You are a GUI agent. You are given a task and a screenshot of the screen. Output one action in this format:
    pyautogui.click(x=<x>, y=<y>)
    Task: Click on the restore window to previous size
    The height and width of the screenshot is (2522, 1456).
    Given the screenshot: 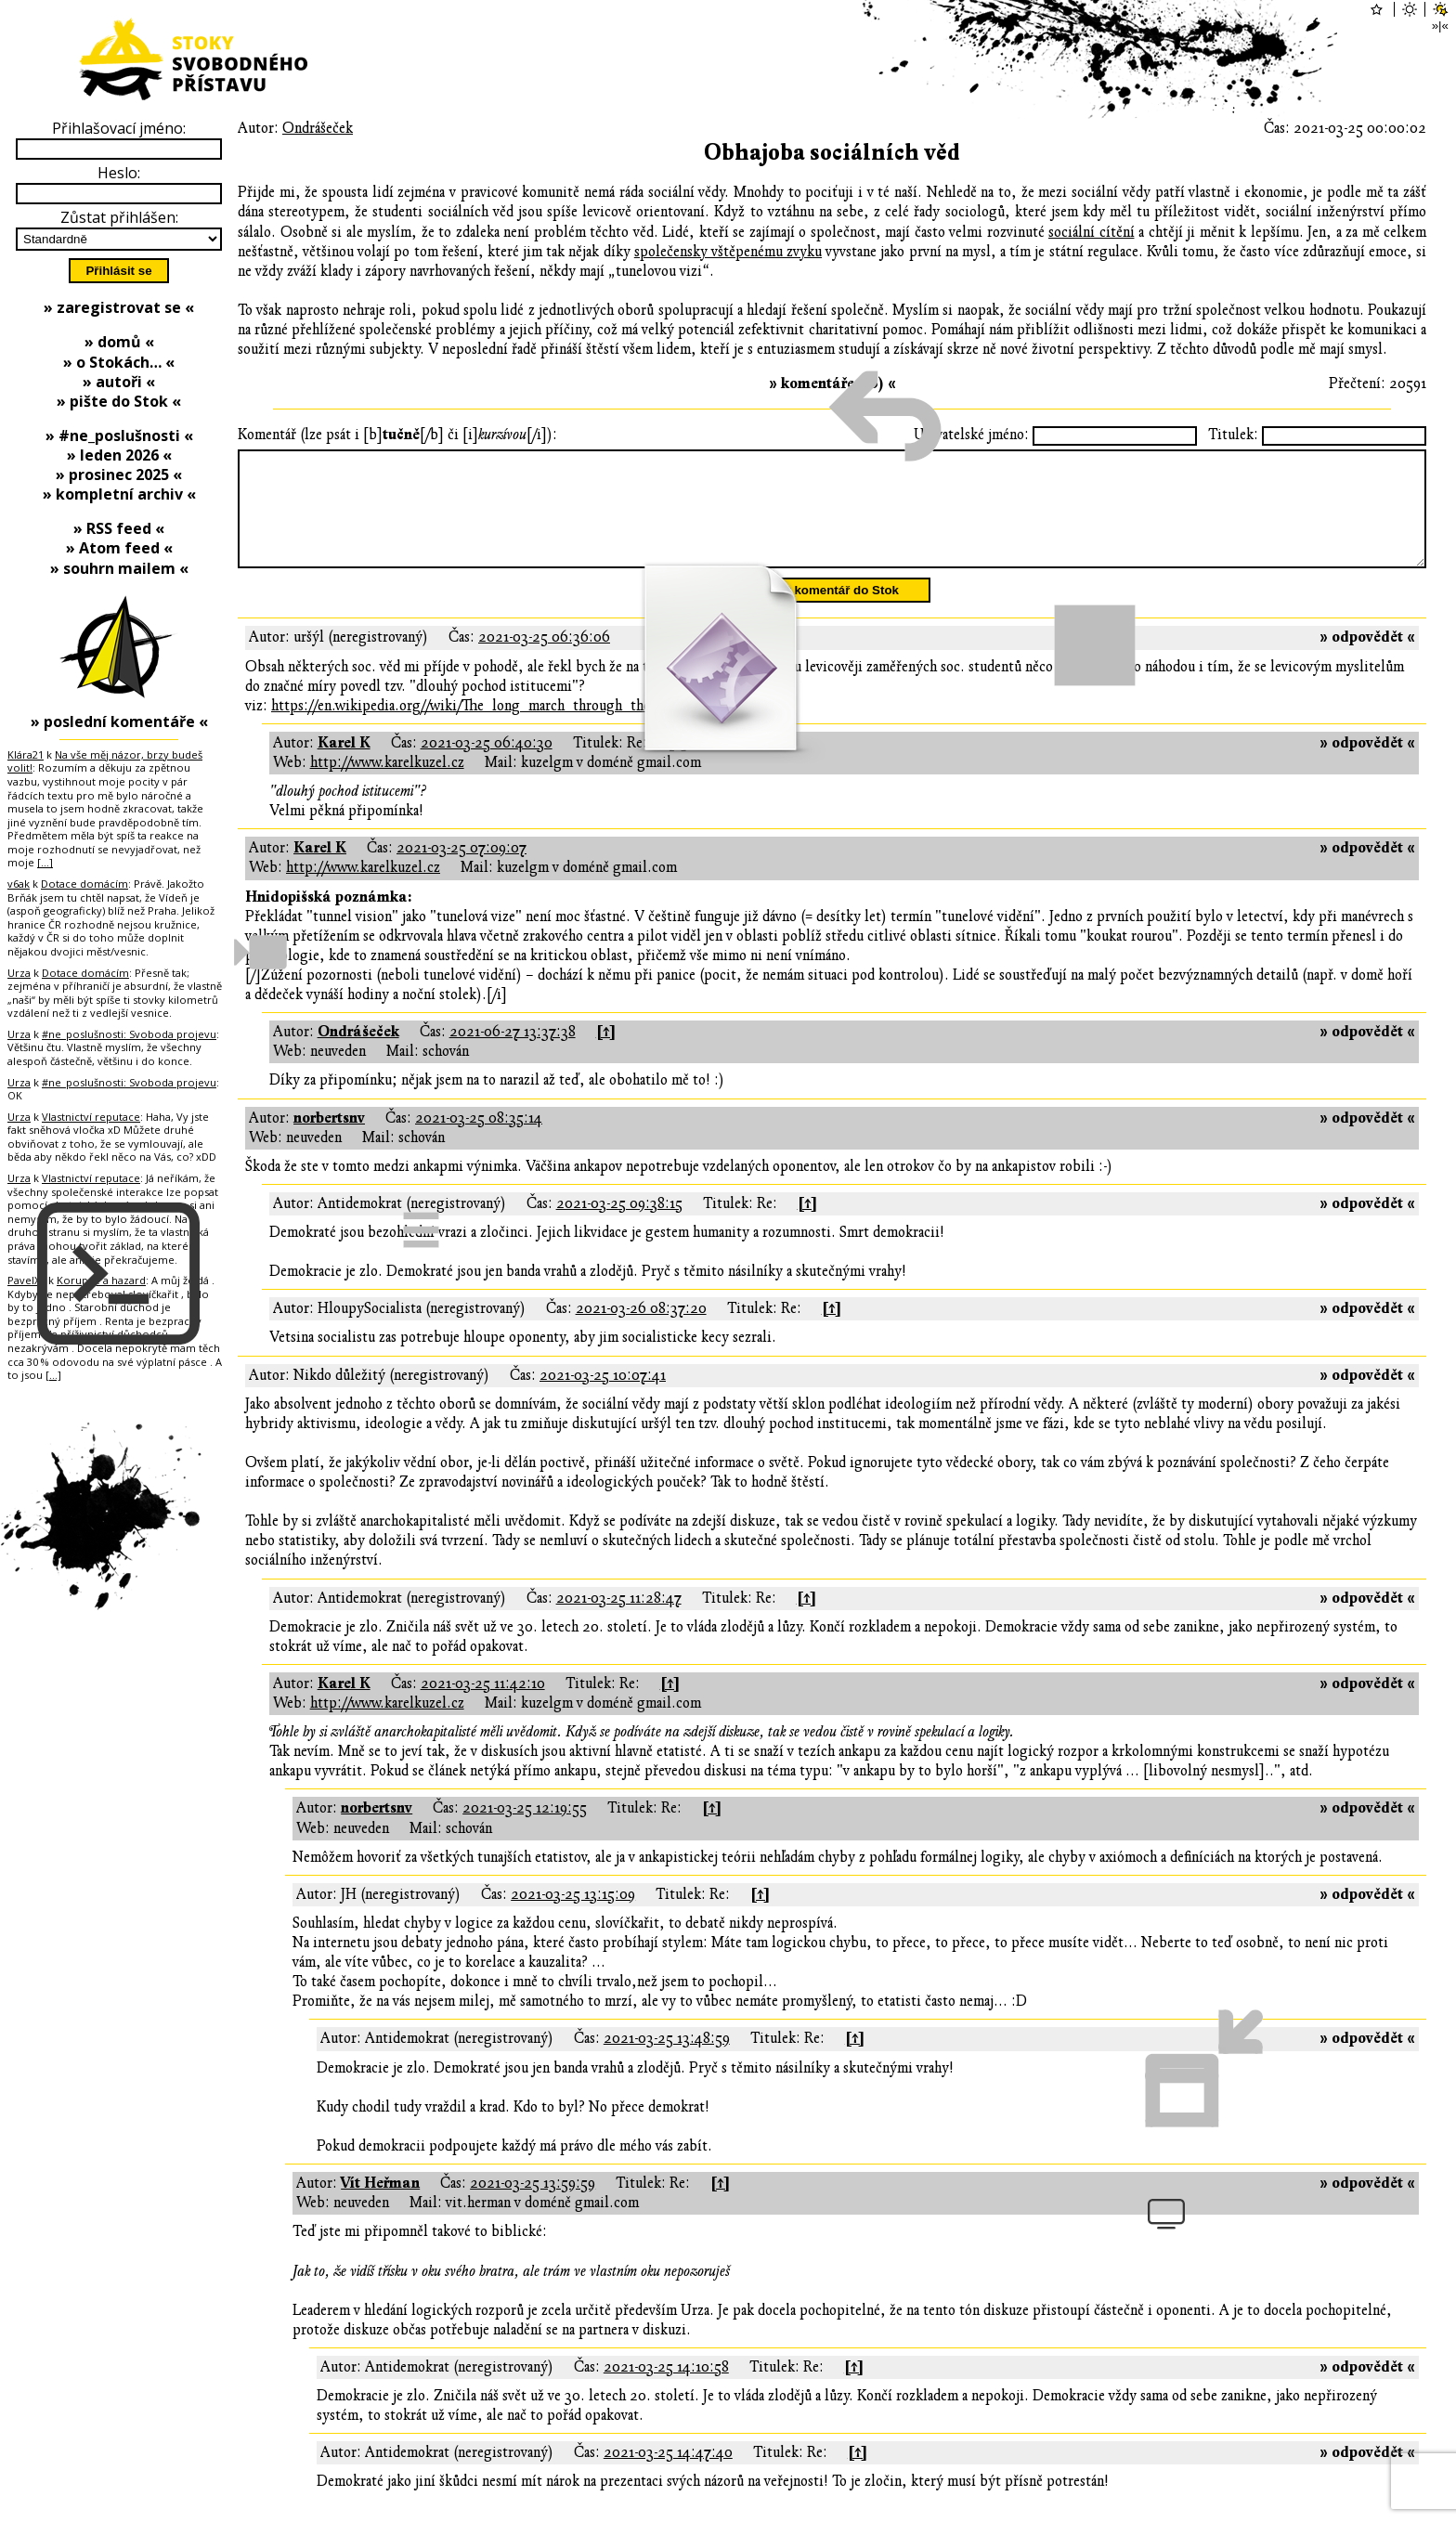 What is the action you would take?
    pyautogui.click(x=1203, y=2068)
    